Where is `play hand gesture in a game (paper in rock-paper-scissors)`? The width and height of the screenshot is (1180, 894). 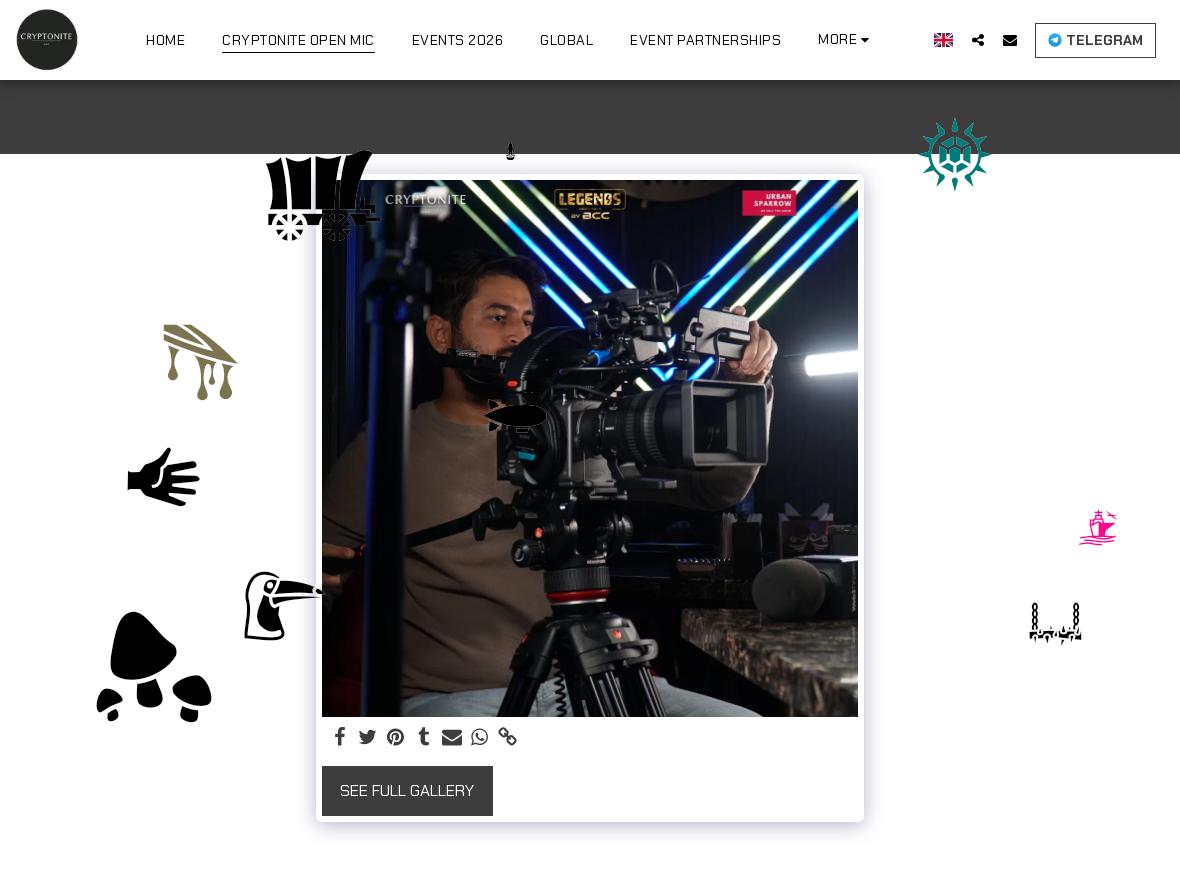 play hand gesture in a game (paper in rock-paper-scissors) is located at coordinates (164, 474).